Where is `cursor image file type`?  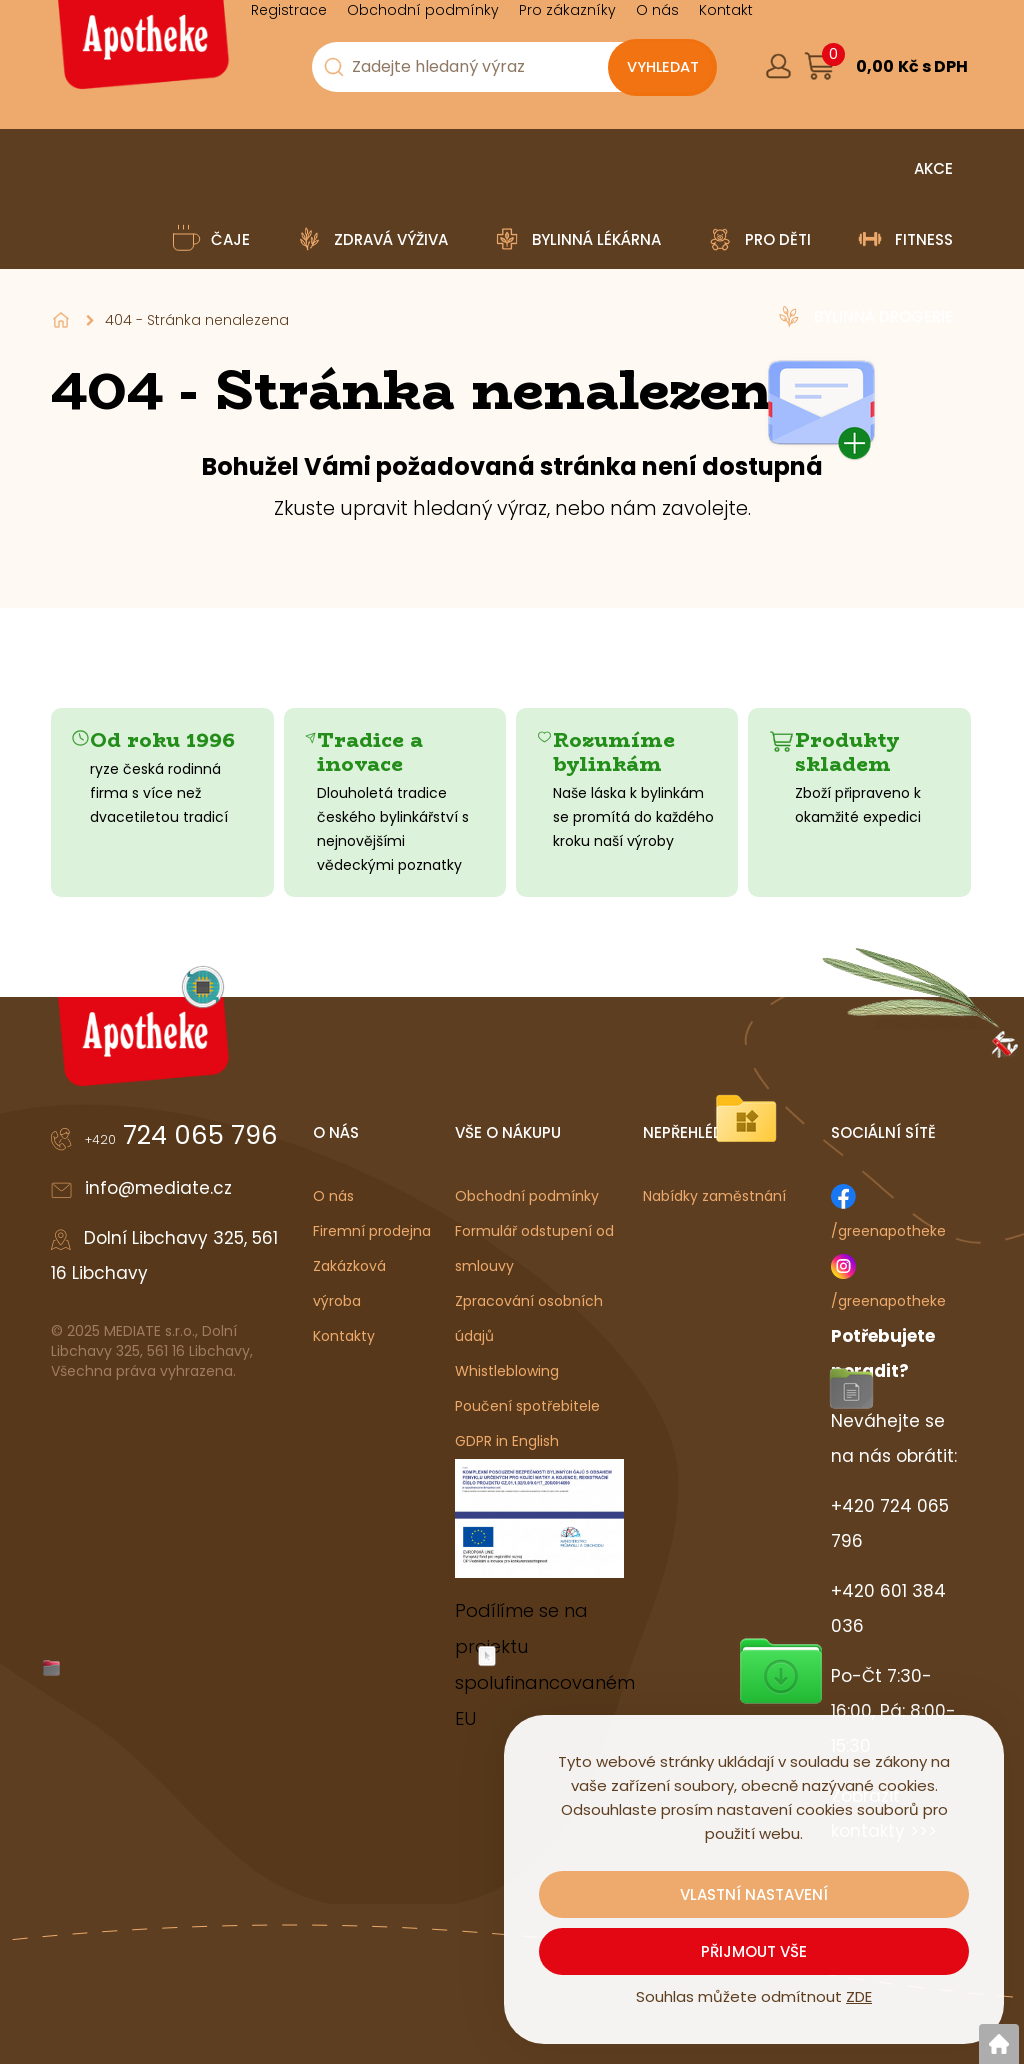
cursor image file type is located at coordinates (487, 1656).